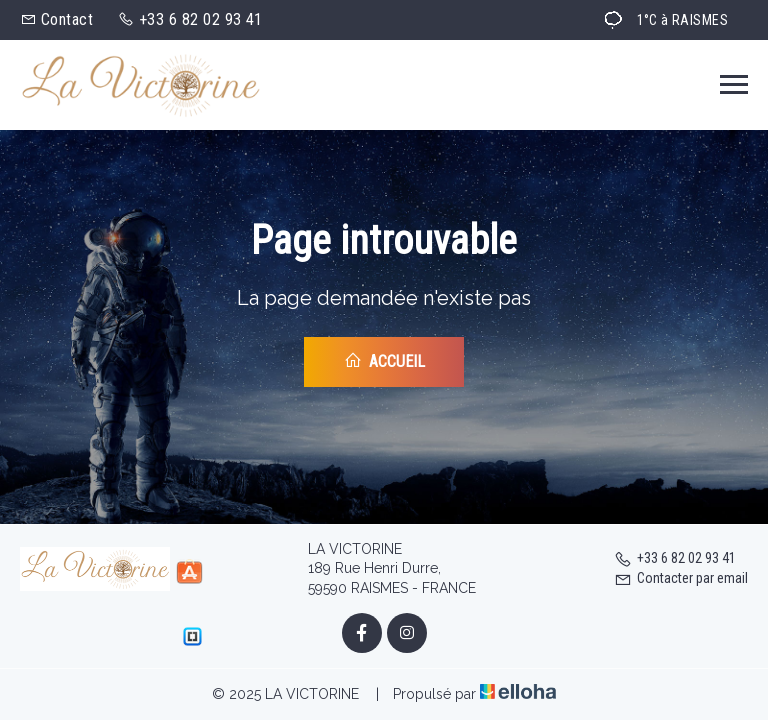  What do you see at coordinates (189, 572) in the screenshot?
I see `open the software store to browse and install apps` at bounding box center [189, 572].